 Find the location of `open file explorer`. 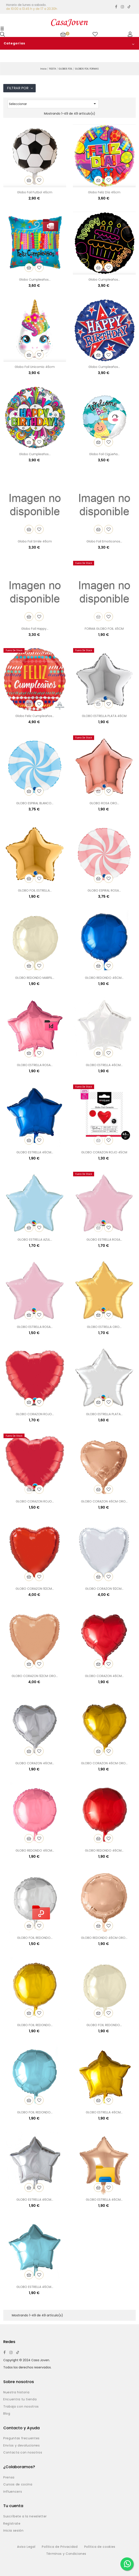

open file explorer is located at coordinates (105, 2174).